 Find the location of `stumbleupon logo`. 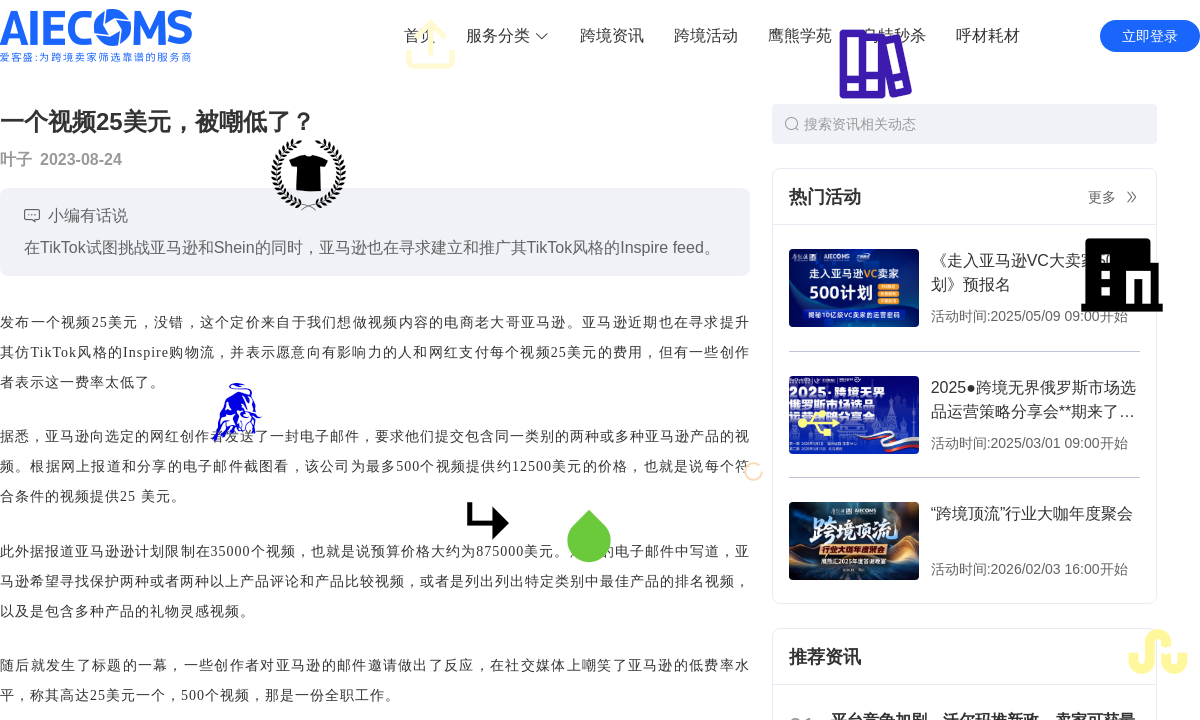

stumbleupon logo is located at coordinates (1158, 651).